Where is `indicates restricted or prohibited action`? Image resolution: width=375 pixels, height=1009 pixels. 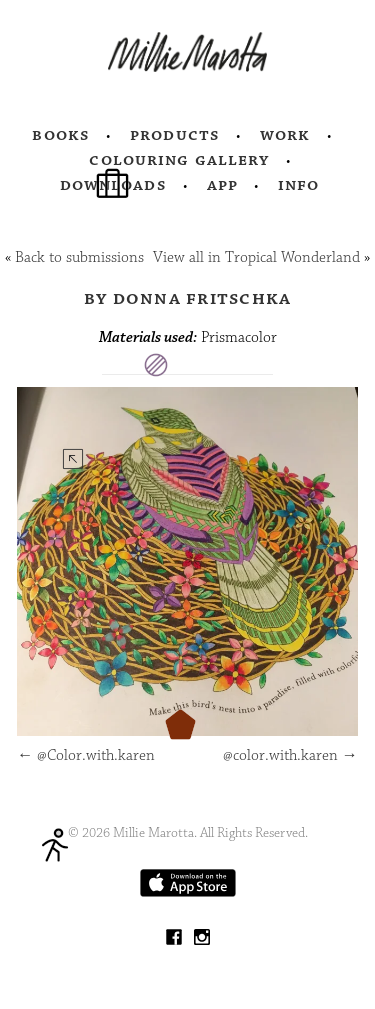 indicates restricted or prohibited action is located at coordinates (156, 365).